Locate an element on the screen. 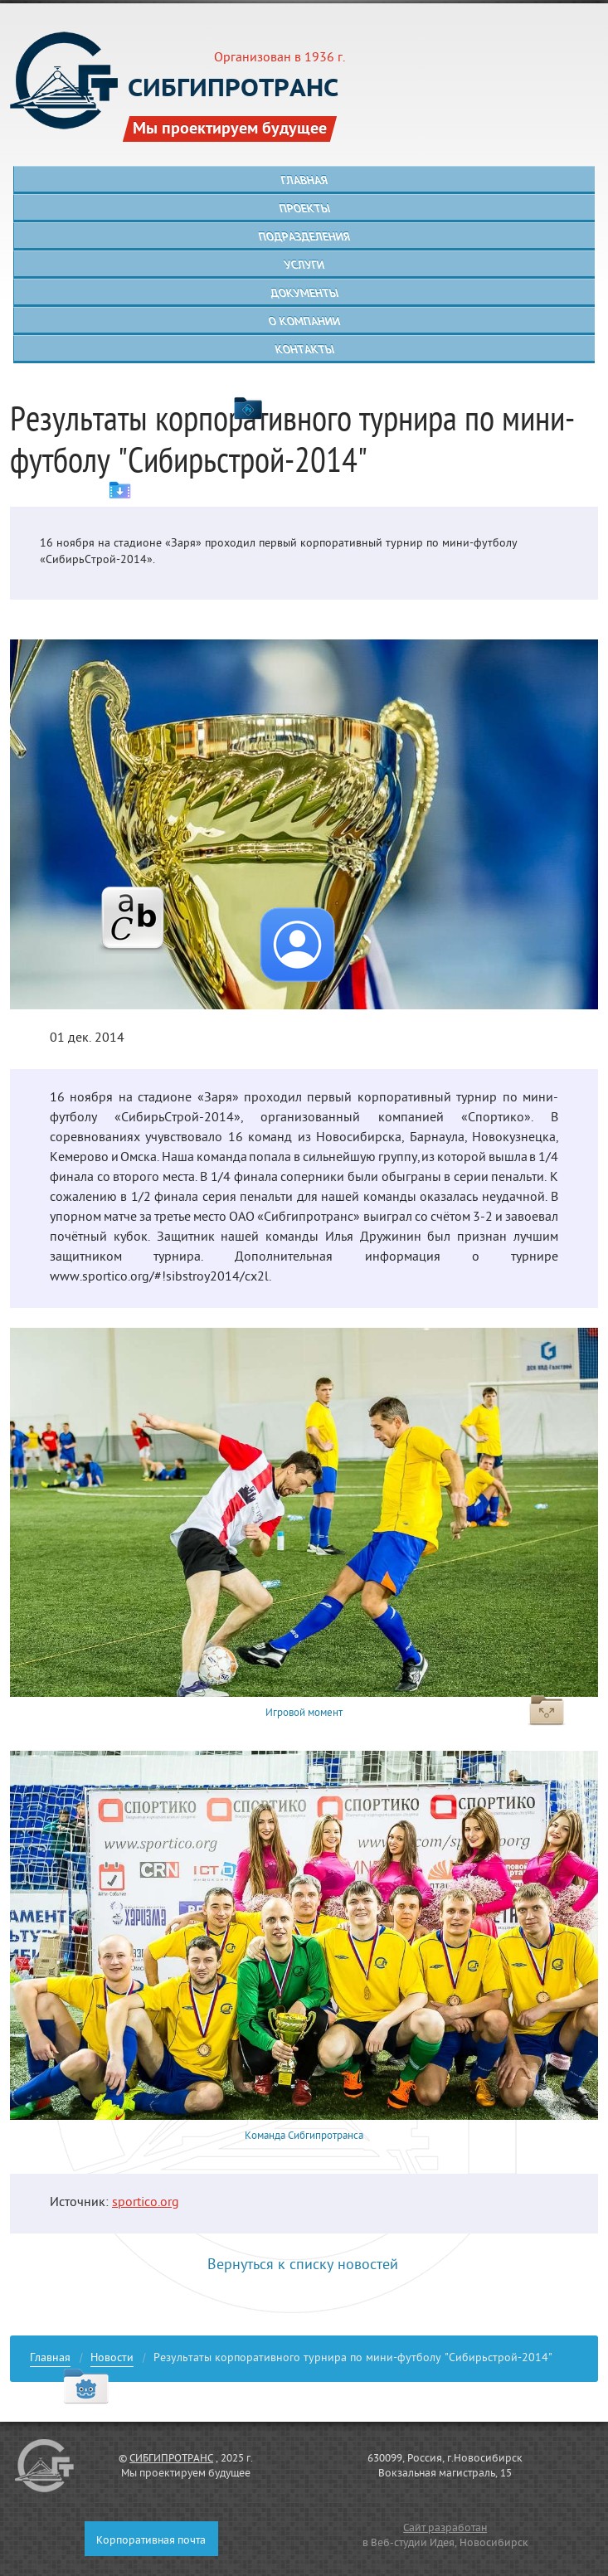 This screenshot has width=608, height=2576. access your public shared folder is located at coordinates (547, 1712).